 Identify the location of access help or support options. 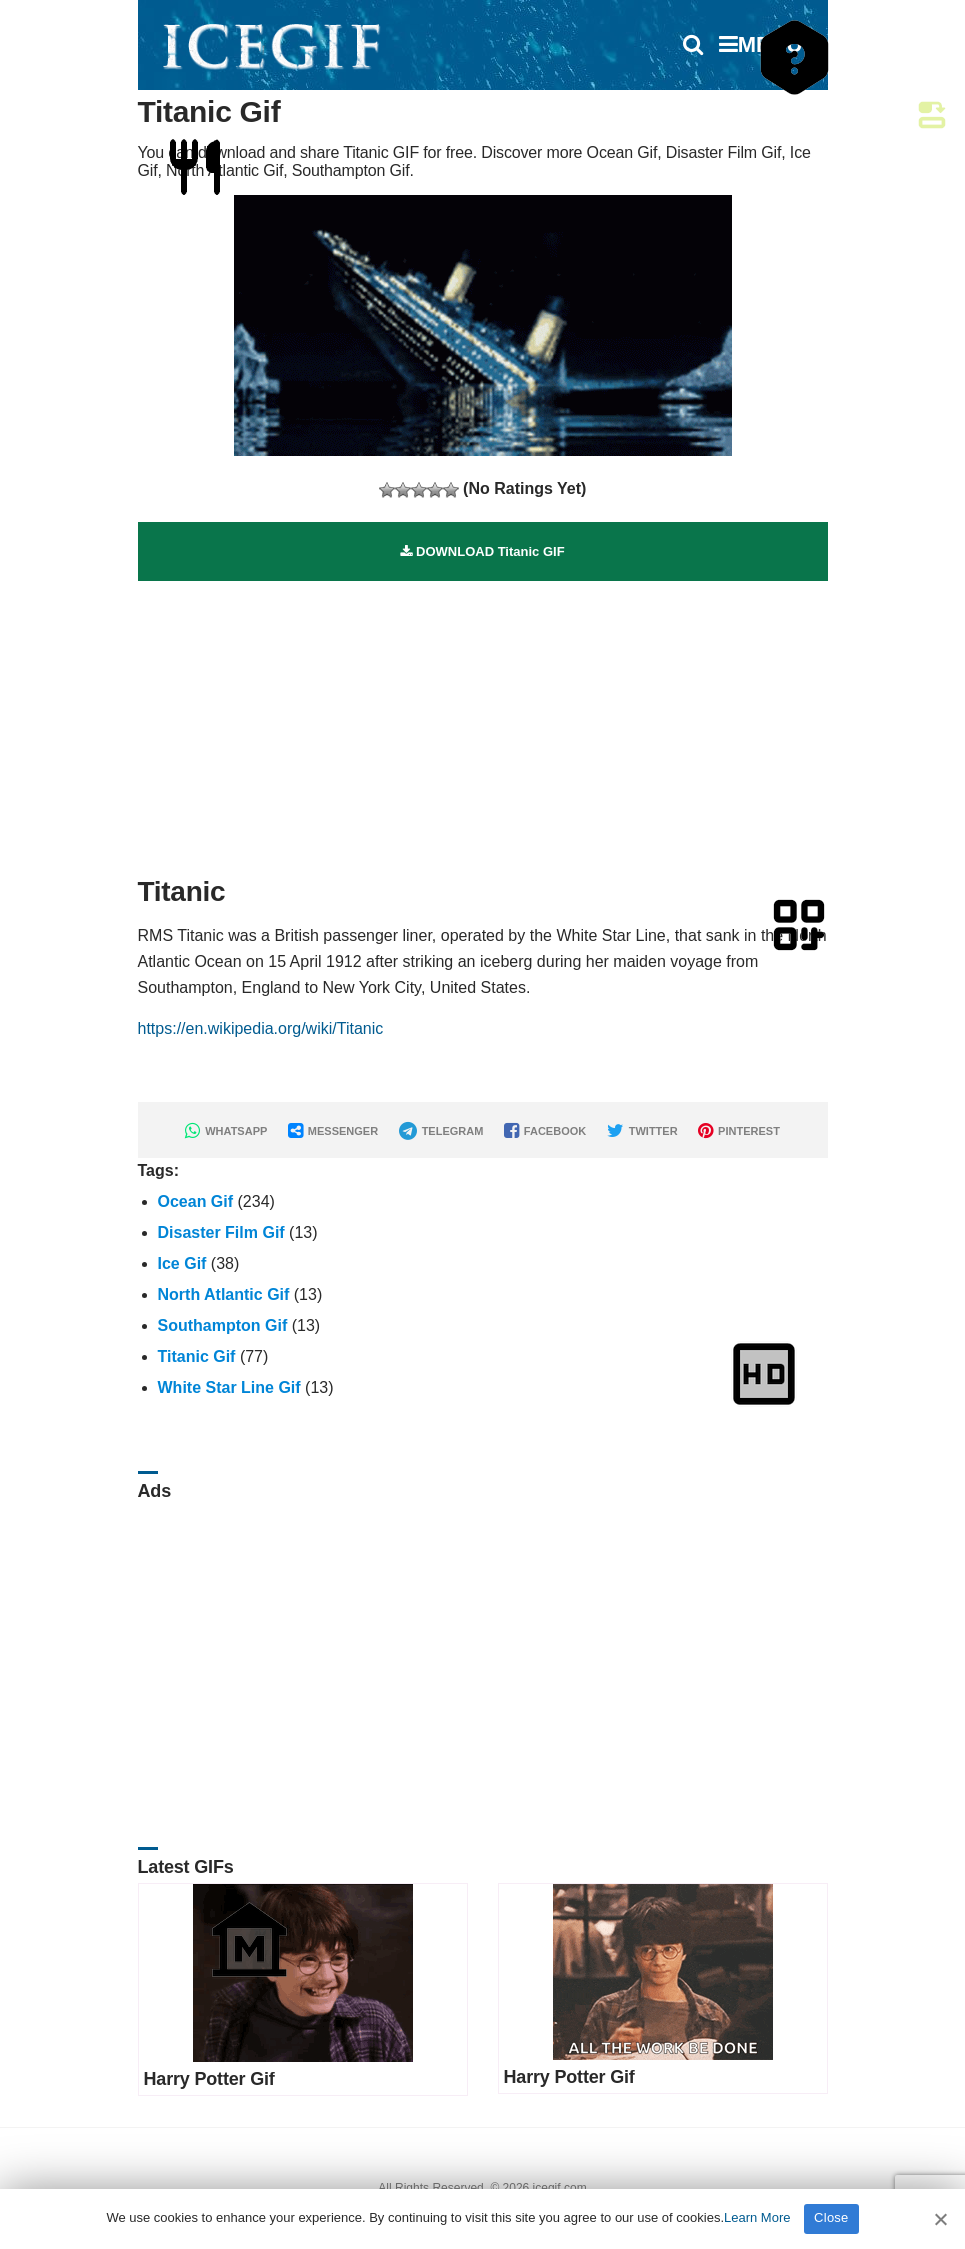
(794, 57).